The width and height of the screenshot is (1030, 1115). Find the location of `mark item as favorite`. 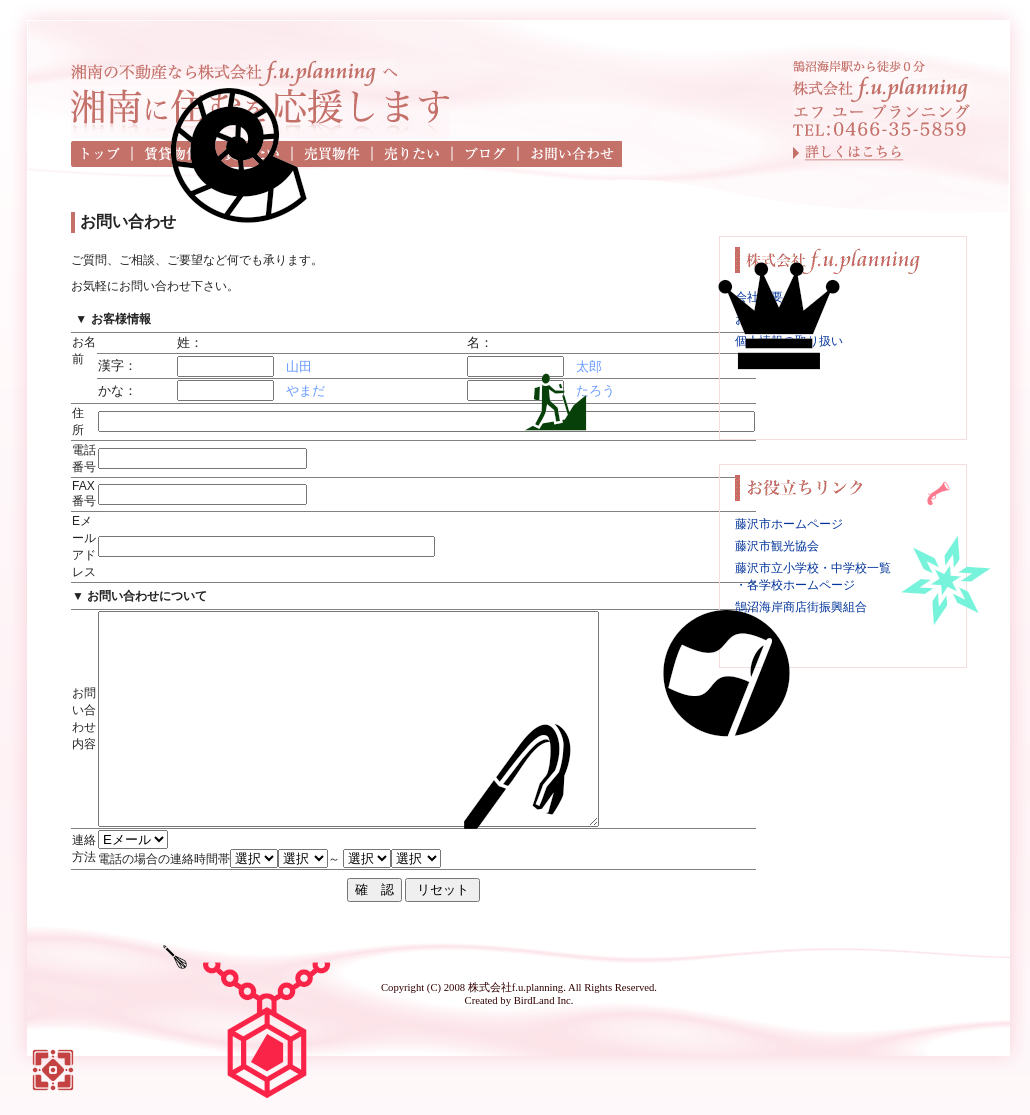

mark item as favorite is located at coordinates (945, 580).